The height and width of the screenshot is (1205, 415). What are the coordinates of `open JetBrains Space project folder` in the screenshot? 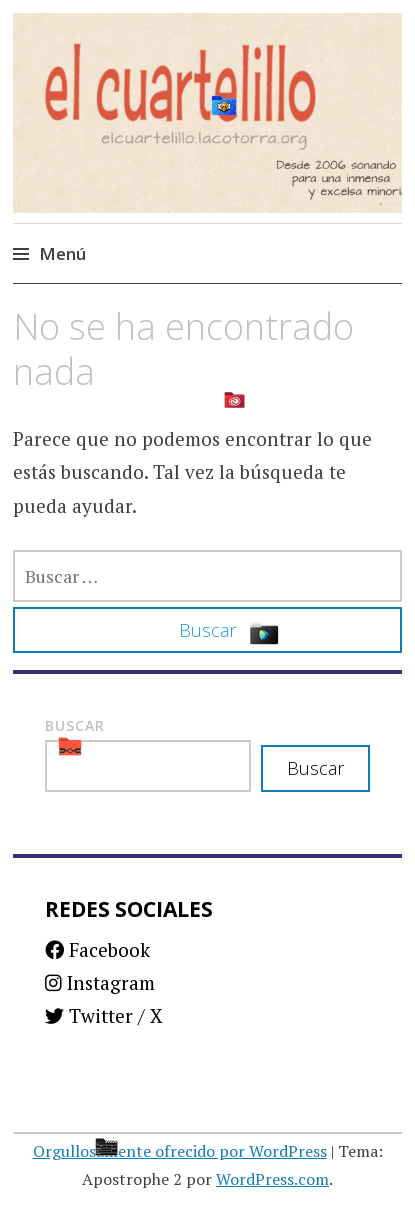 It's located at (264, 634).